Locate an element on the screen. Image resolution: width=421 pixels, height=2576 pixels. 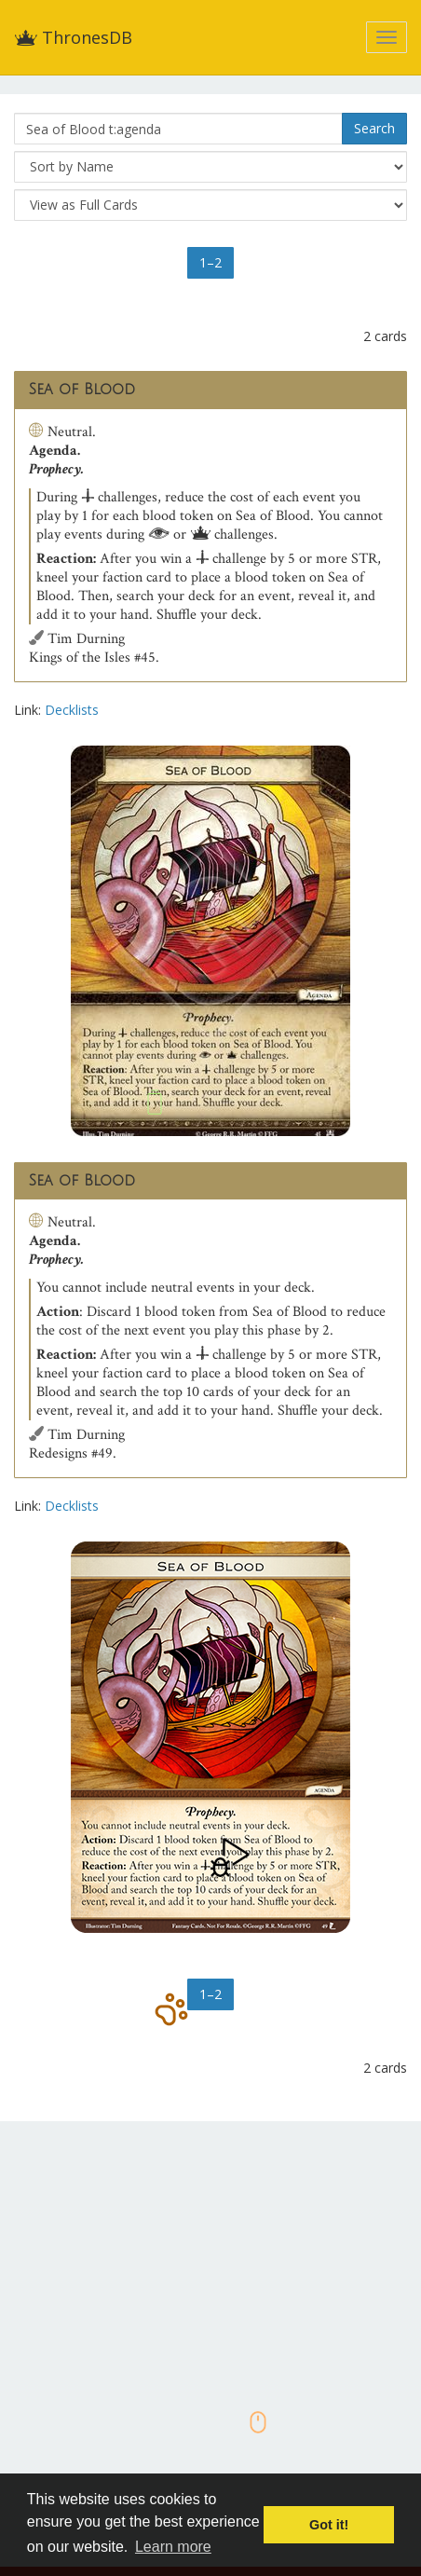
adjust mouse or pointer settings is located at coordinates (258, 2422).